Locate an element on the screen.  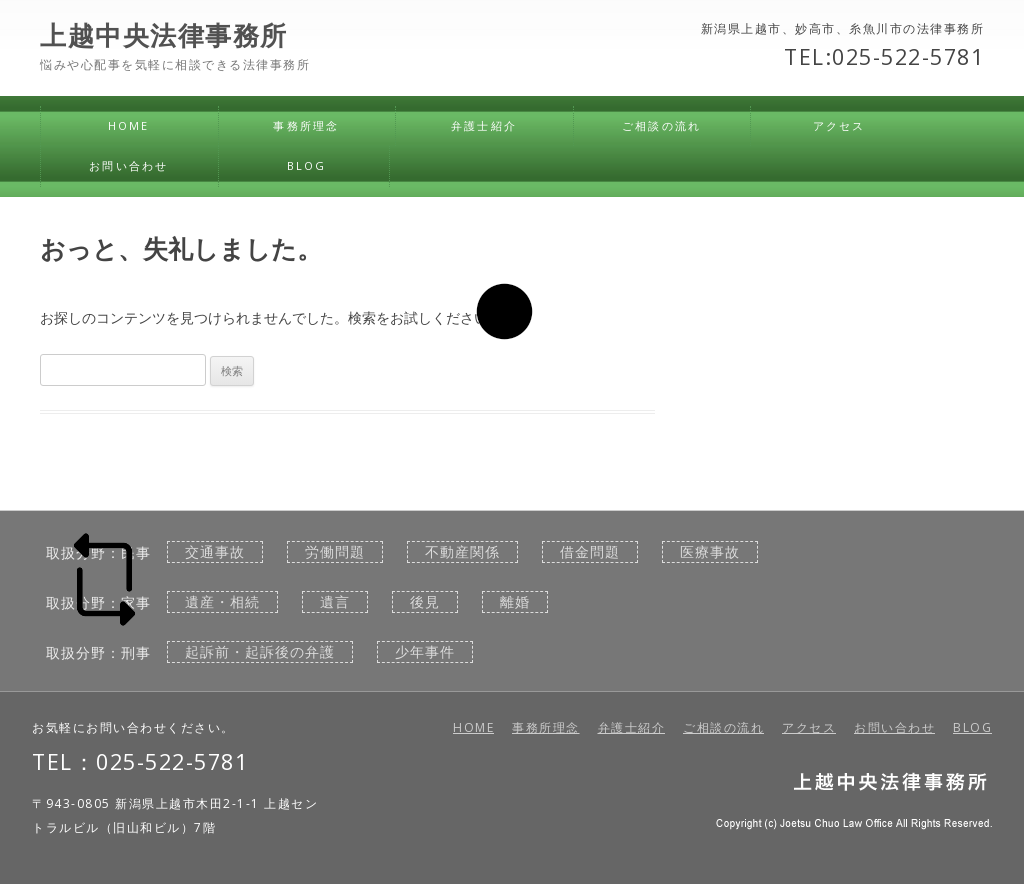
indicates an unread notification or new item is located at coordinates (504, 311).